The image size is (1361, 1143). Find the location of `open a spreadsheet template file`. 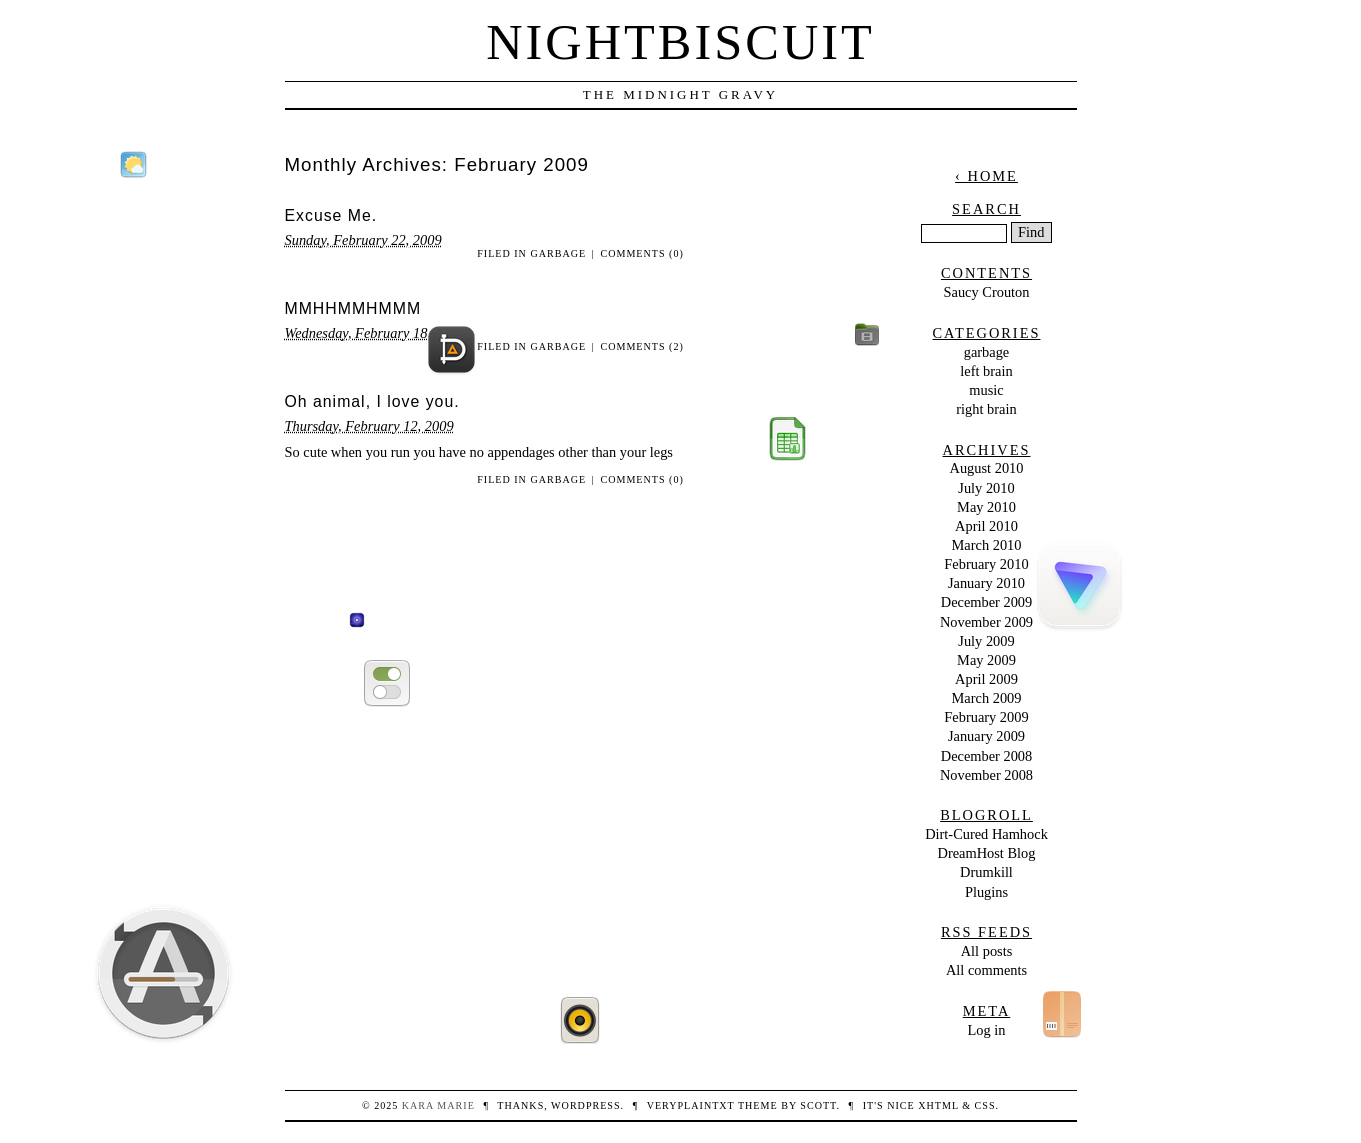

open a spreadsheet template file is located at coordinates (787, 438).